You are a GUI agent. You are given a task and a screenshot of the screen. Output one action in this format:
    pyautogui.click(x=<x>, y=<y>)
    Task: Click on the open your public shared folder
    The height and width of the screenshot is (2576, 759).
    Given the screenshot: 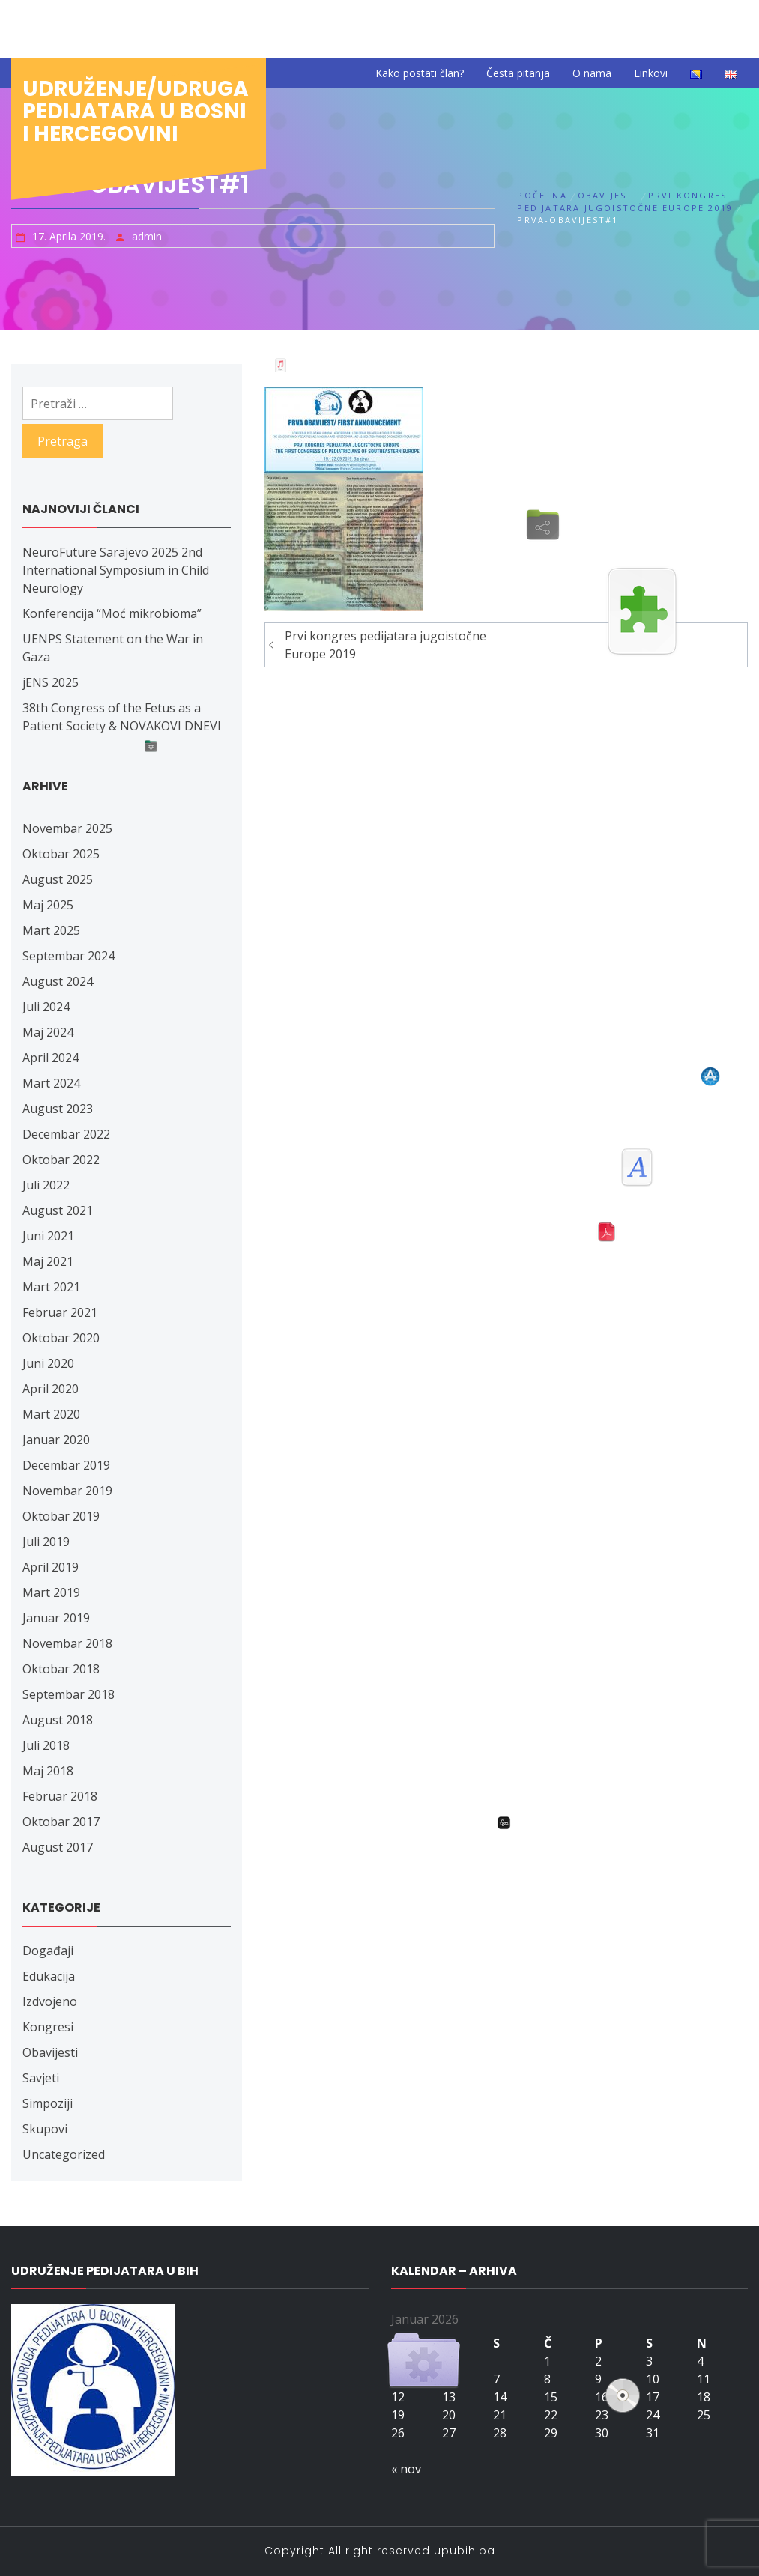 What is the action you would take?
    pyautogui.click(x=542, y=524)
    